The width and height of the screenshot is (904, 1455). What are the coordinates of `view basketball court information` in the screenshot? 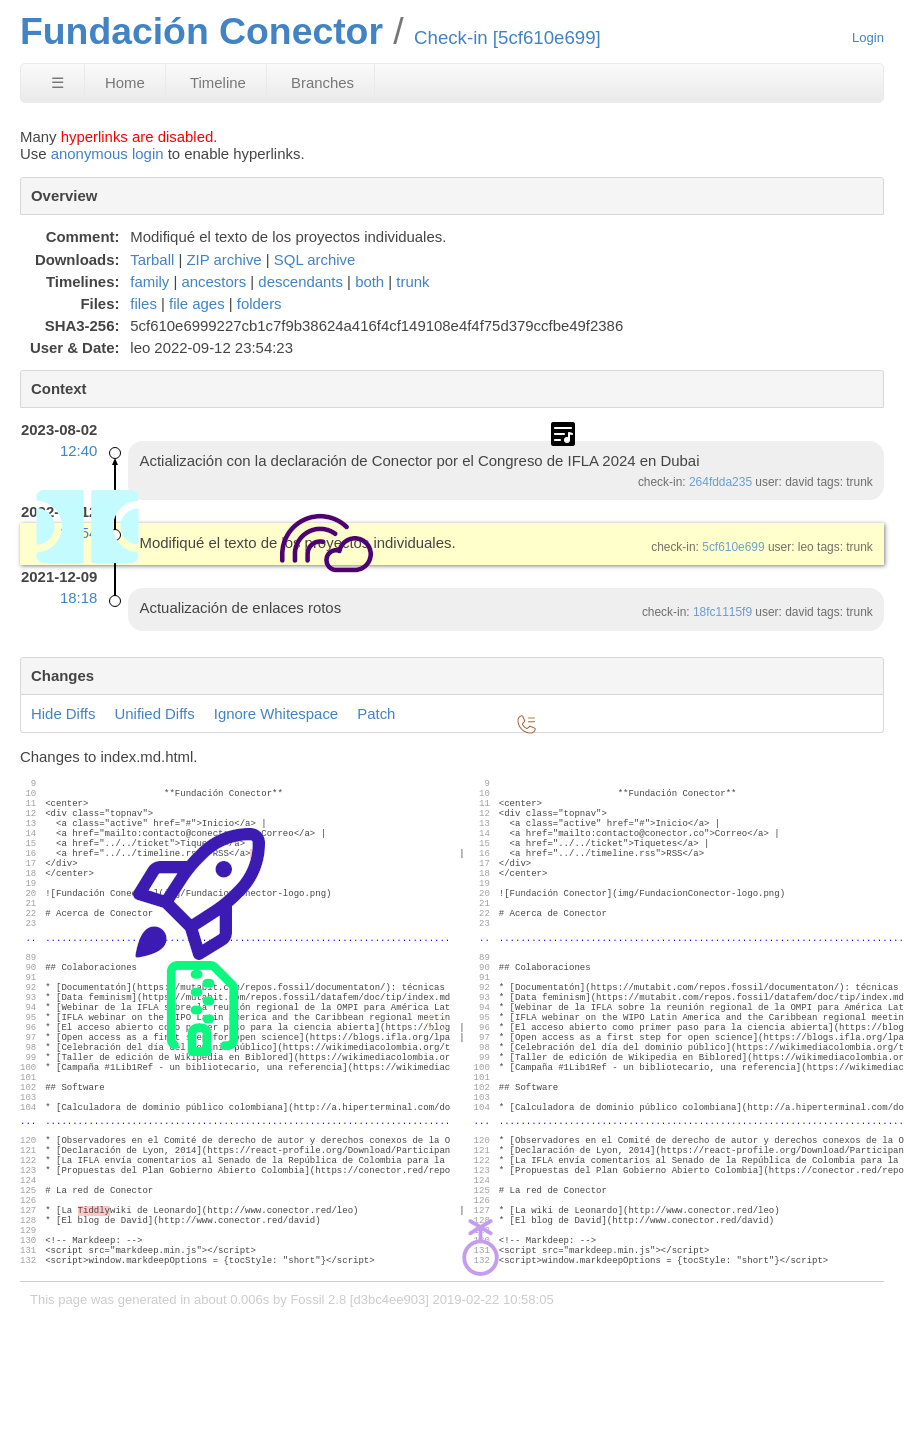 It's located at (87, 526).